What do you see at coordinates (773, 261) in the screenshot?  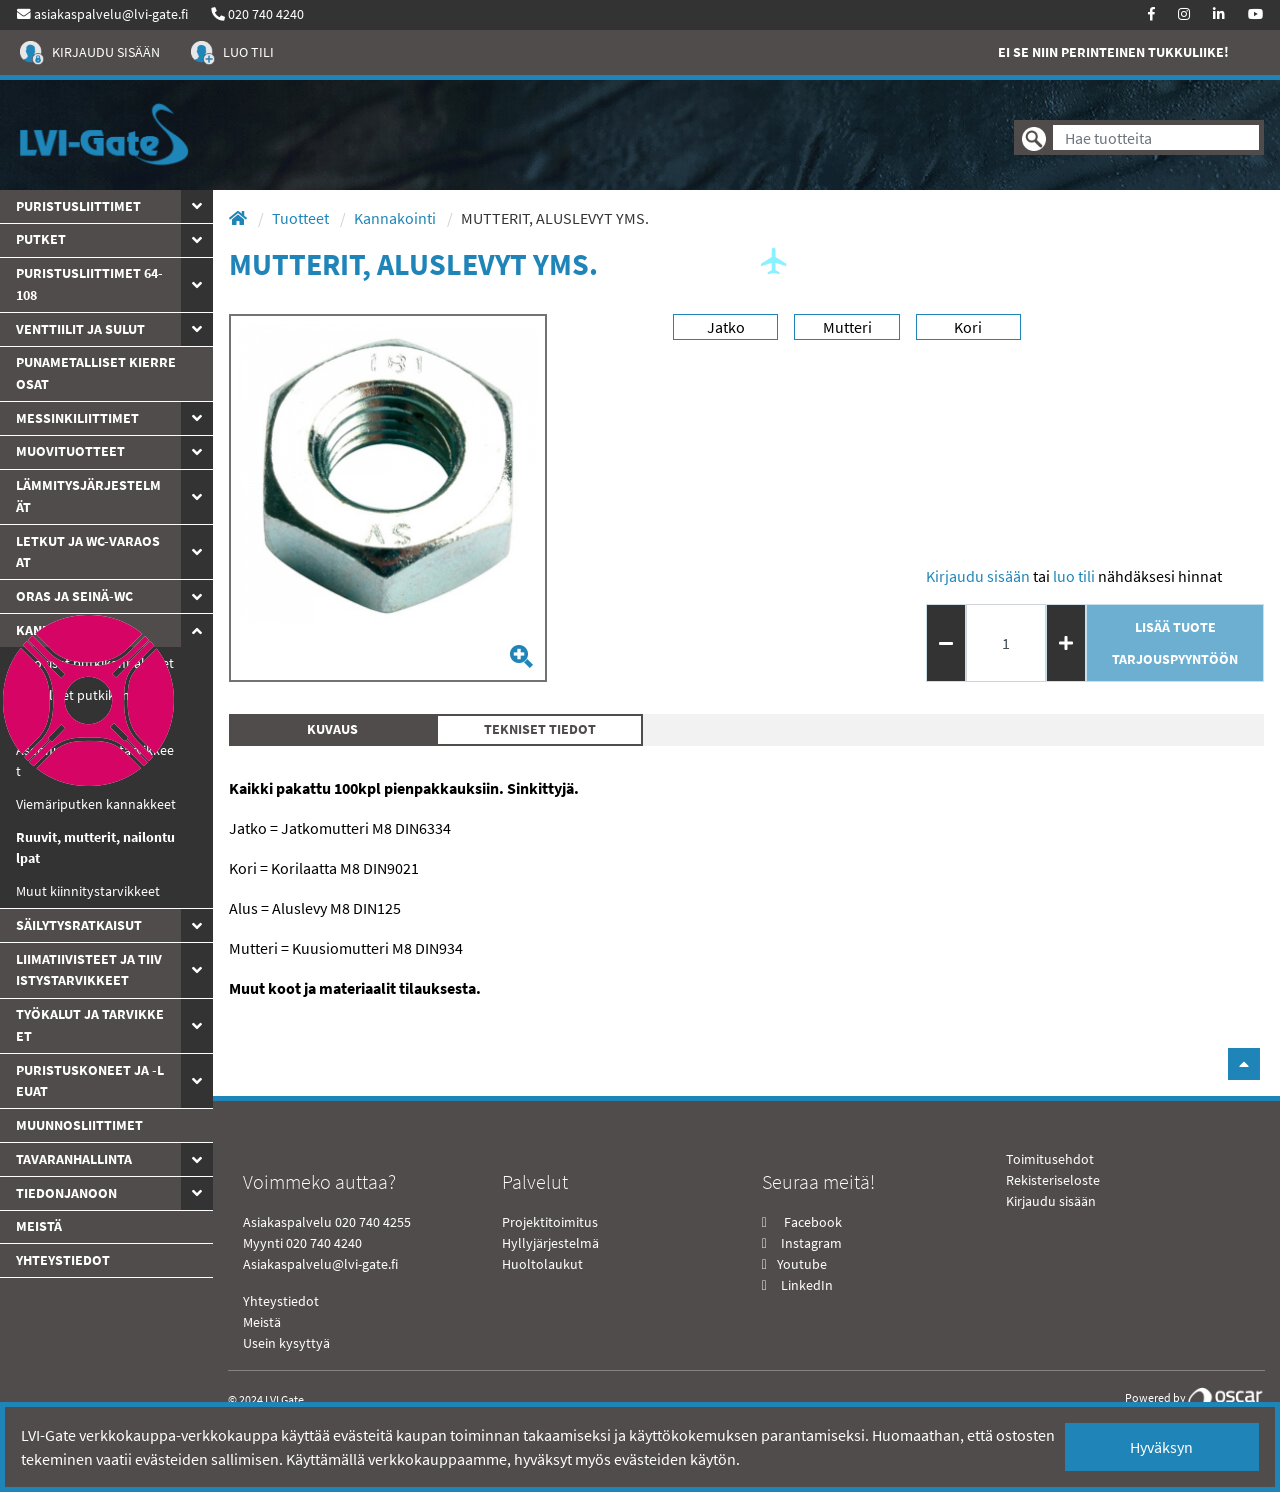 I see `enable airplane mode` at bounding box center [773, 261].